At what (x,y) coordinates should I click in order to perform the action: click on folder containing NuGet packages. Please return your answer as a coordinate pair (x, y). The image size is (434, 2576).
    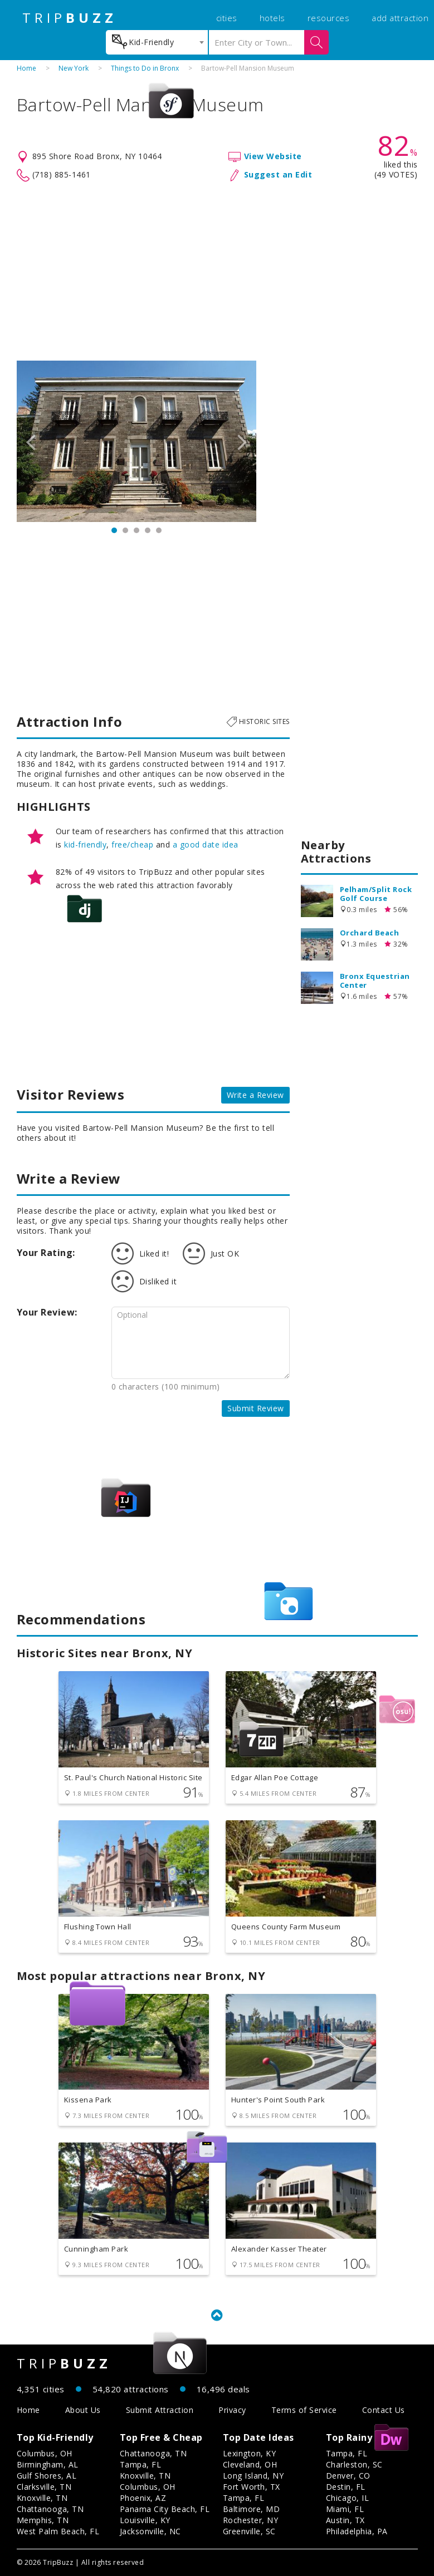
    Looking at the image, I should click on (288, 1602).